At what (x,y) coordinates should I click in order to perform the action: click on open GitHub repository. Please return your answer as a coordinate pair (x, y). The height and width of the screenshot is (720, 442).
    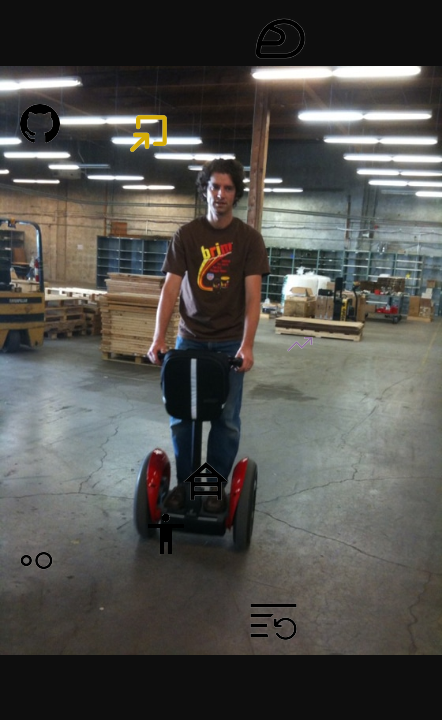
    Looking at the image, I should click on (40, 124).